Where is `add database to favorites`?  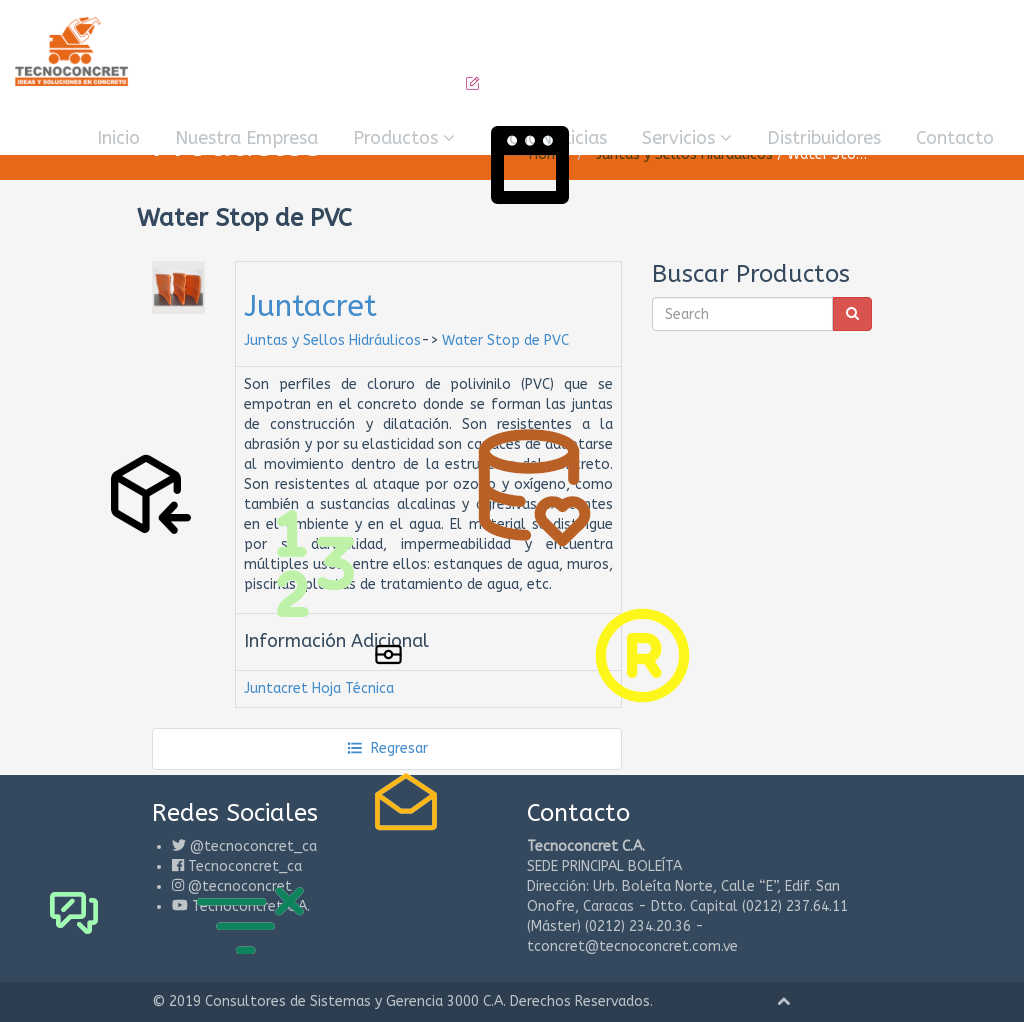 add database to favorites is located at coordinates (529, 485).